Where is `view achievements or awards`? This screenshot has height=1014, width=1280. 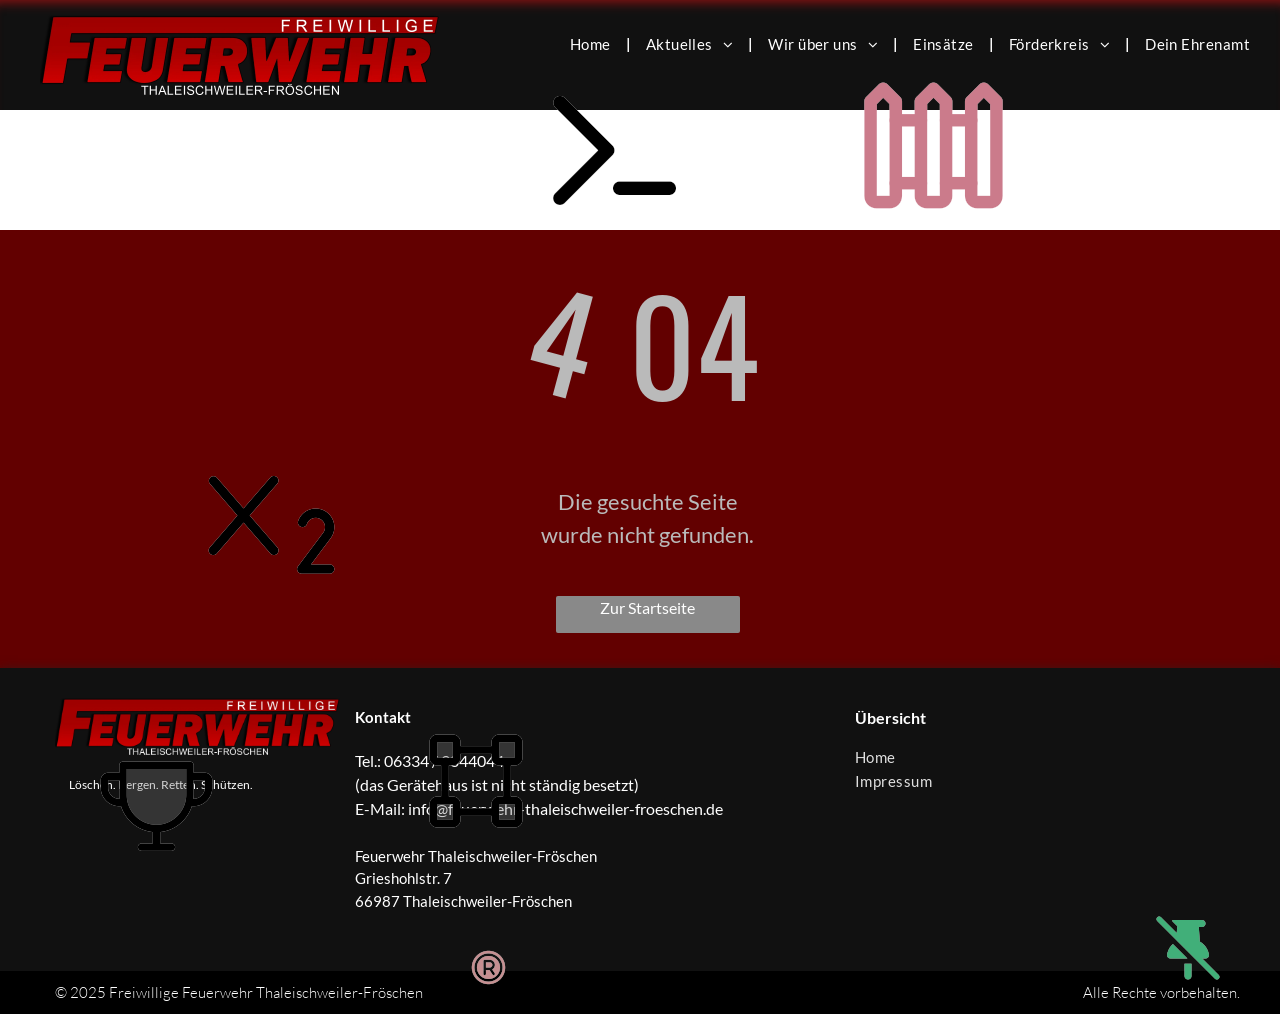
view achievements or awards is located at coordinates (156, 802).